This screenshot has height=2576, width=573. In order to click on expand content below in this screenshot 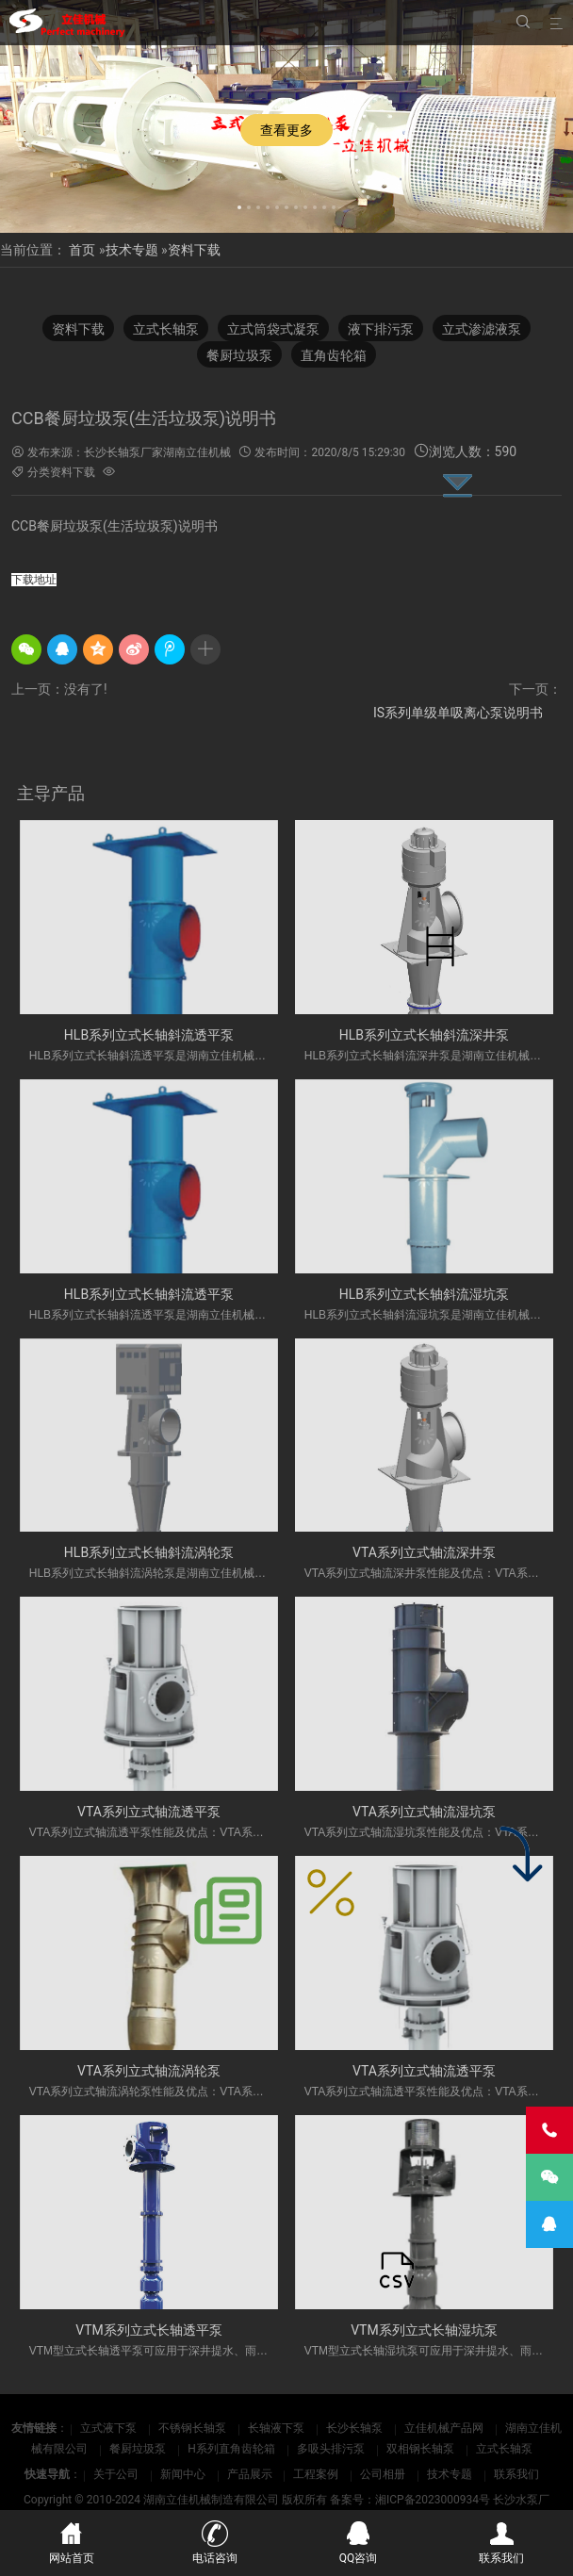, I will do `click(457, 484)`.